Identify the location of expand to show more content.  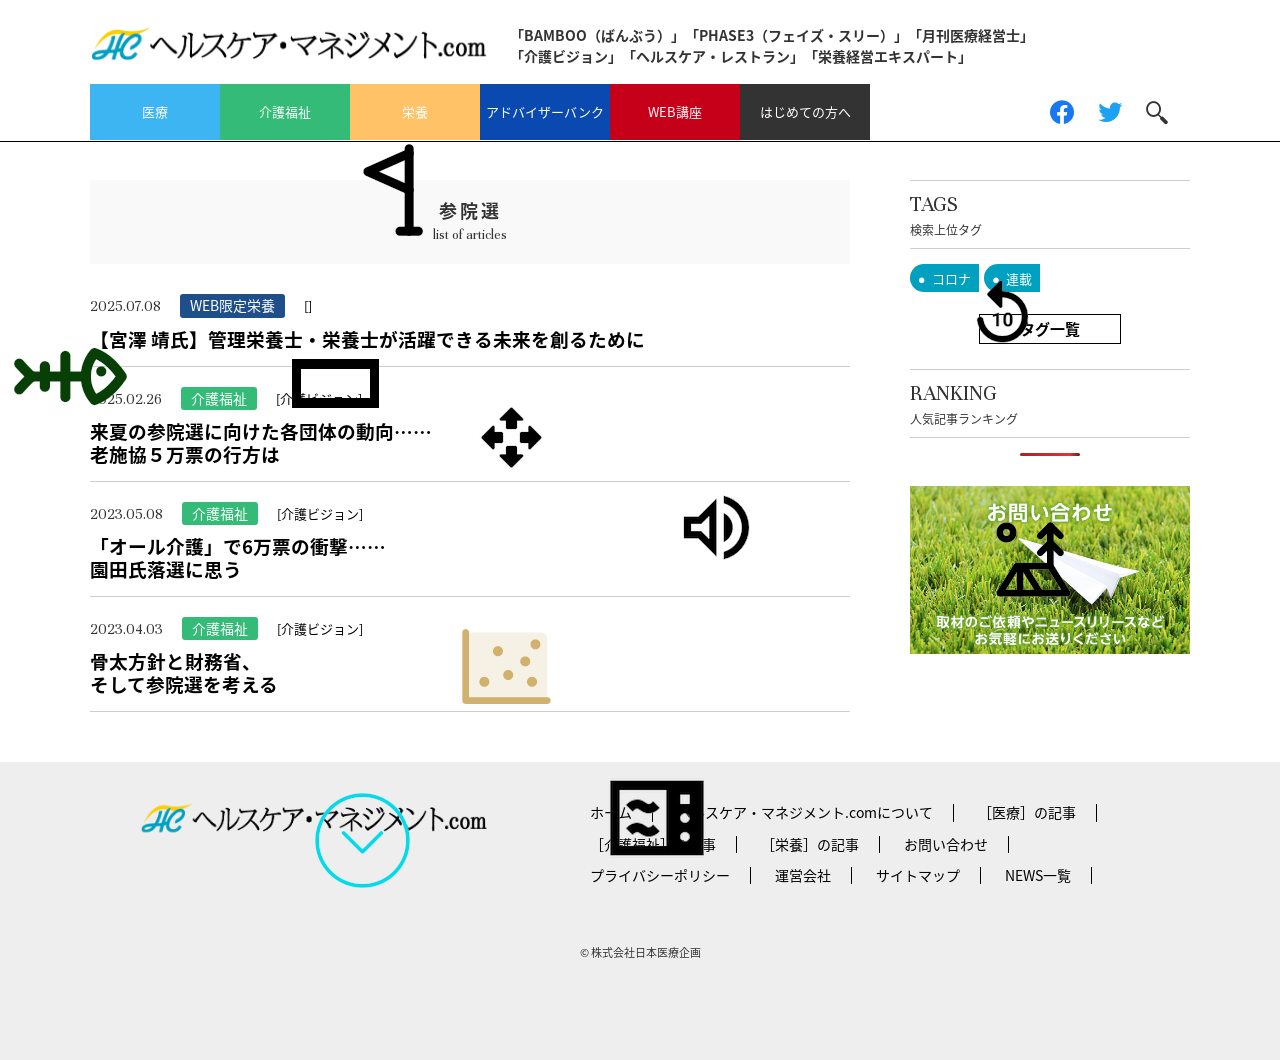
(362, 840).